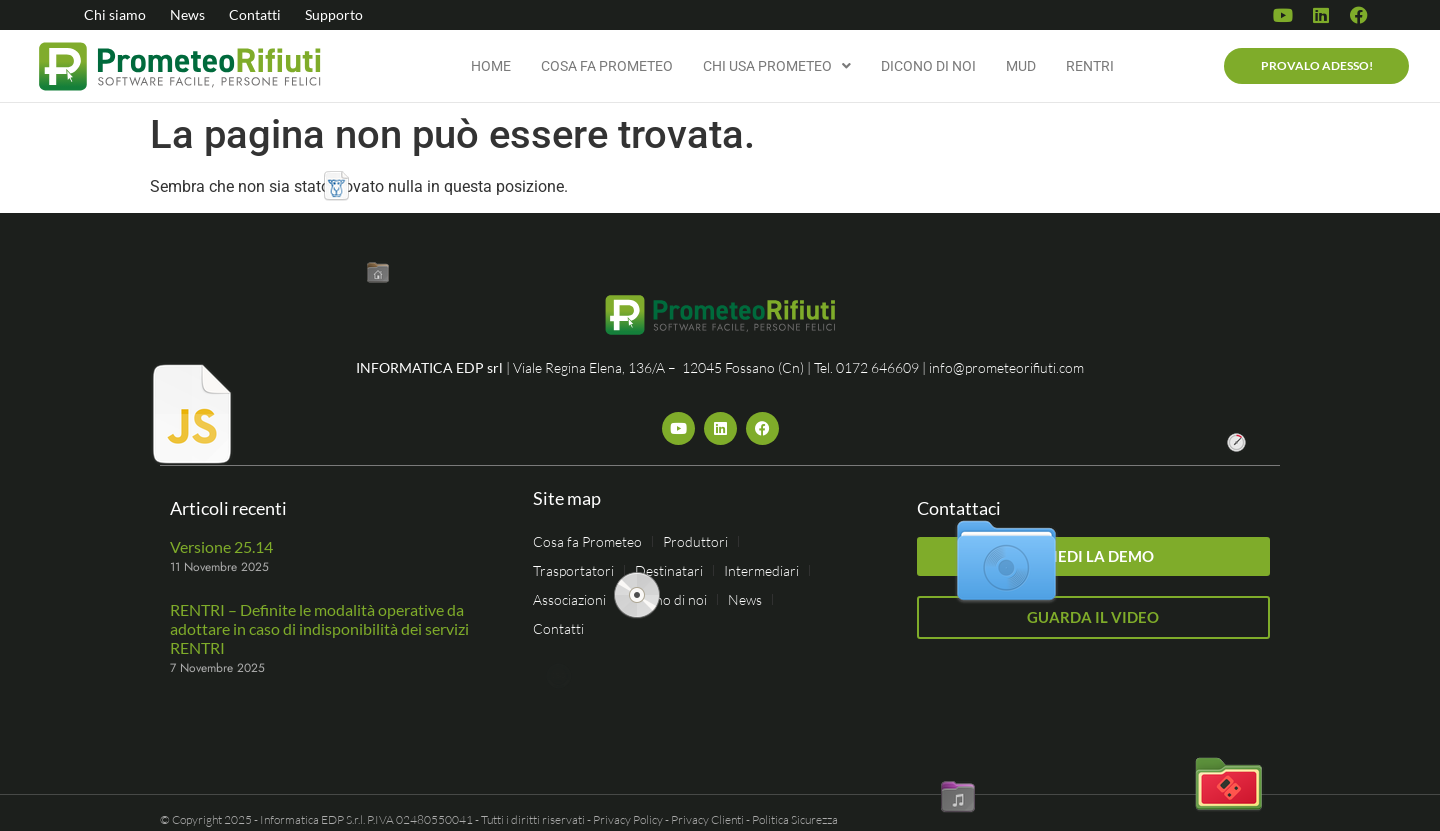 Image resolution: width=1440 pixels, height=831 pixels. What do you see at coordinates (1228, 785) in the screenshot?
I see `open melonDS emulator files folder` at bounding box center [1228, 785].